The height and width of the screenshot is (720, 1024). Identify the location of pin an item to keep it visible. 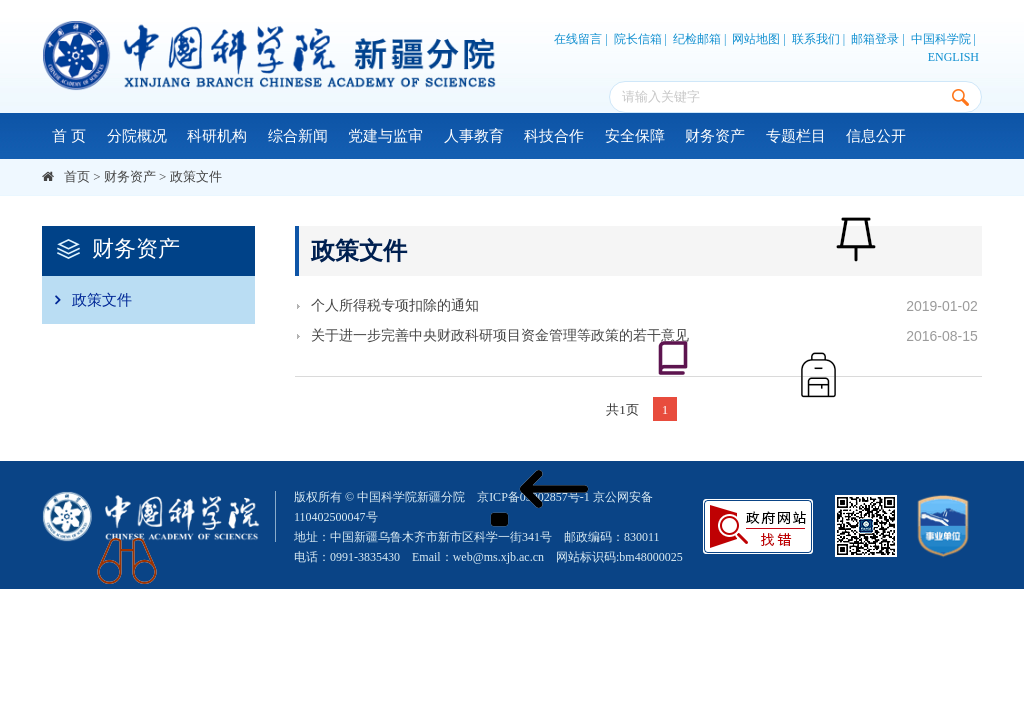
(856, 237).